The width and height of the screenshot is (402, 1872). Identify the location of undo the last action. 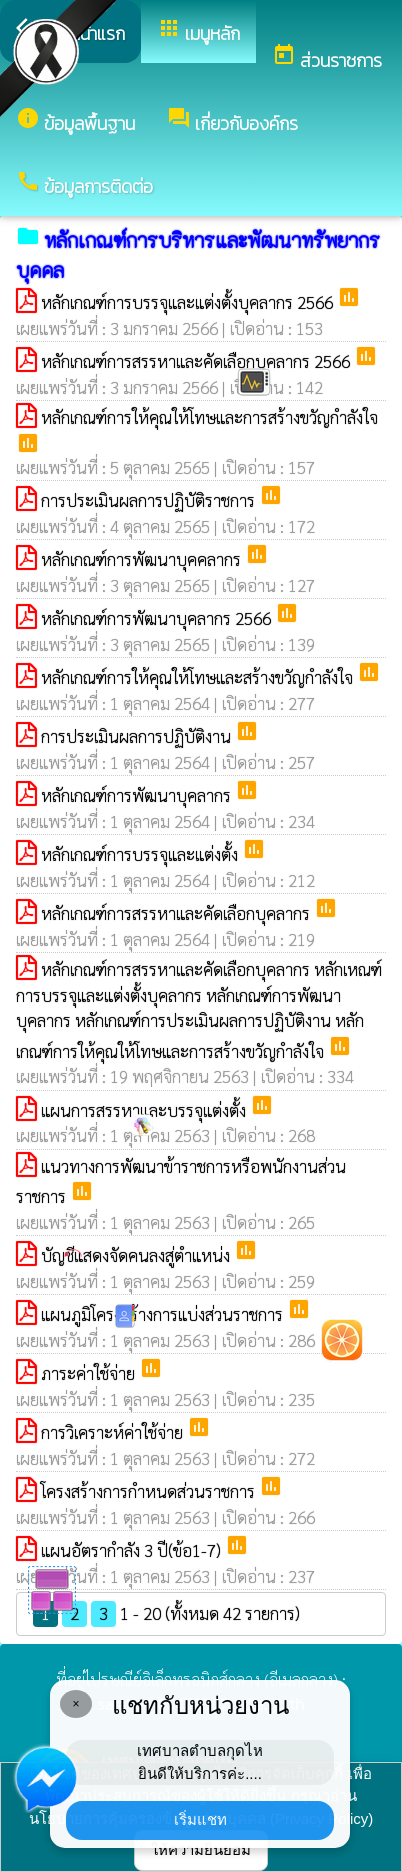
(73, 1253).